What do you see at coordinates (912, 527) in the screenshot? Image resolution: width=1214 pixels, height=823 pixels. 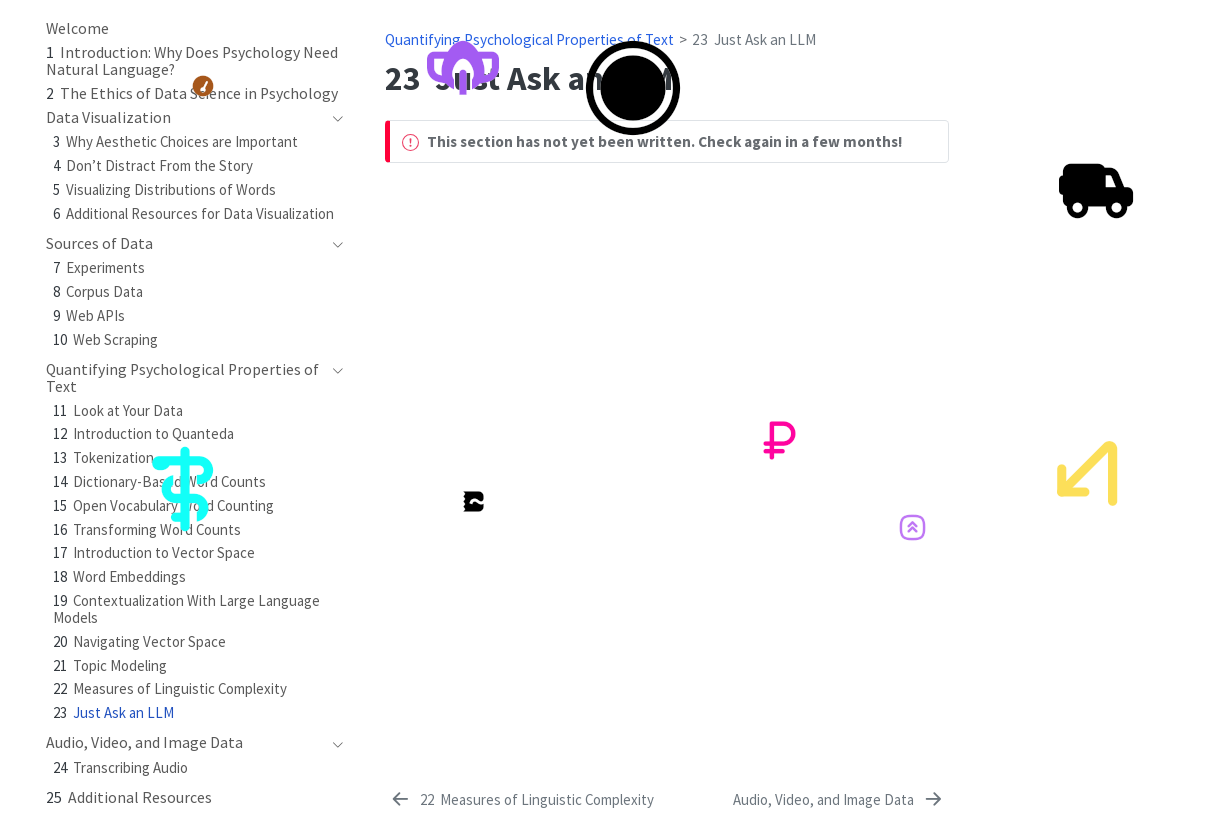 I see `scroll to top of page` at bounding box center [912, 527].